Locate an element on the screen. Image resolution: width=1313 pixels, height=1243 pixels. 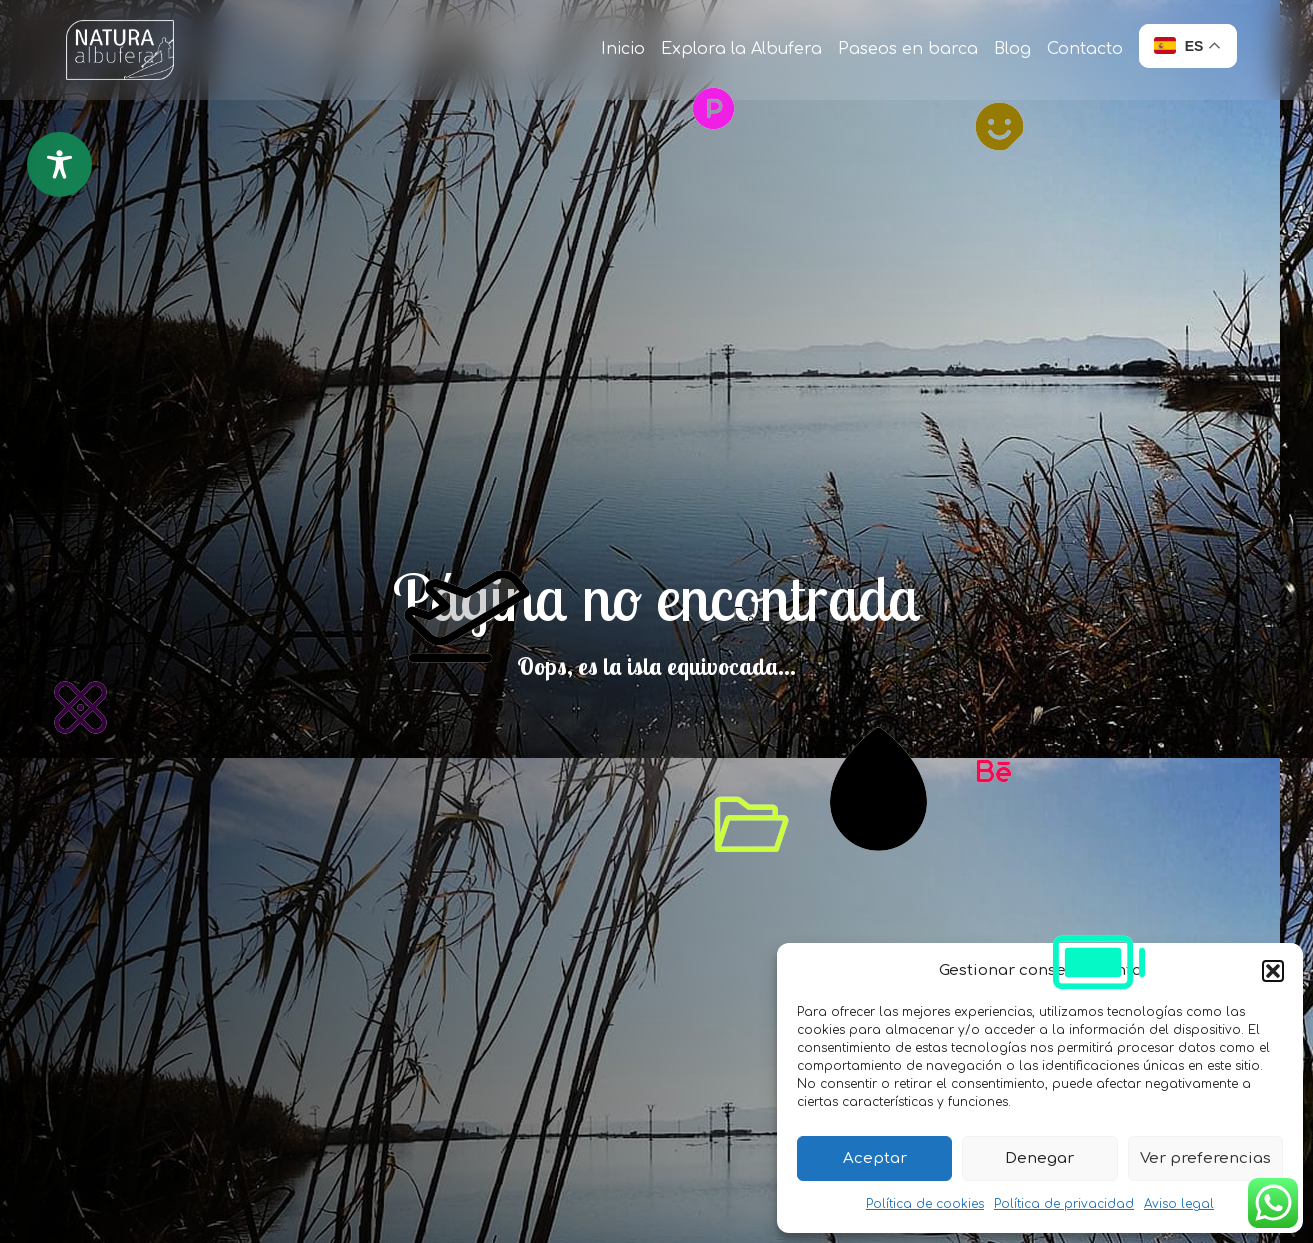
indicates battery is fully charged is located at coordinates (1097, 962).